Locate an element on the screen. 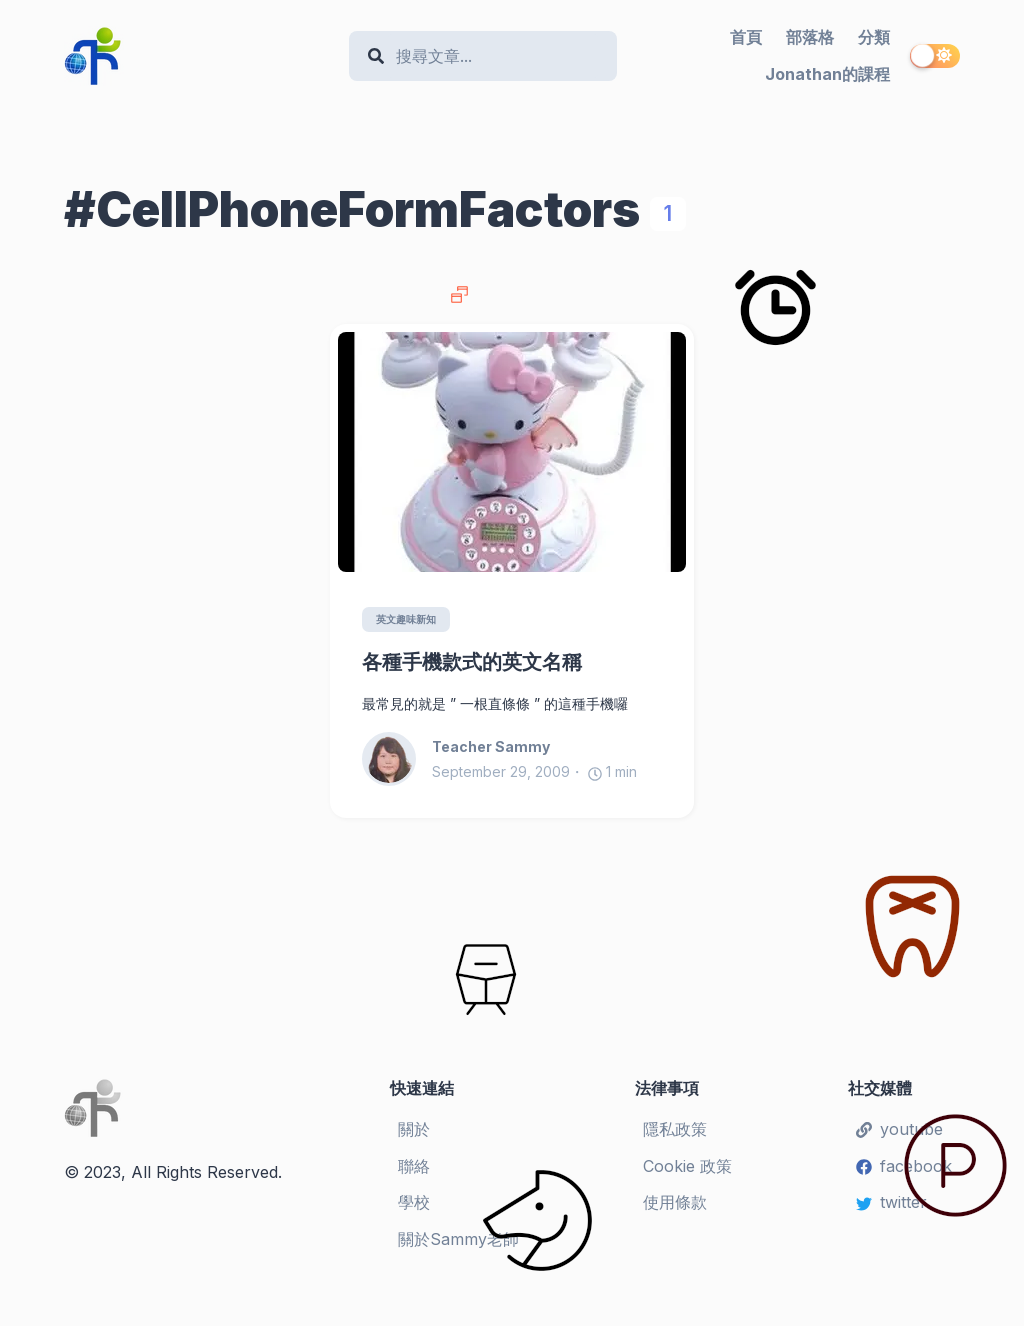 The height and width of the screenshot is (1326, 1024). set or manage alarms is located at coordinates (775, 307).